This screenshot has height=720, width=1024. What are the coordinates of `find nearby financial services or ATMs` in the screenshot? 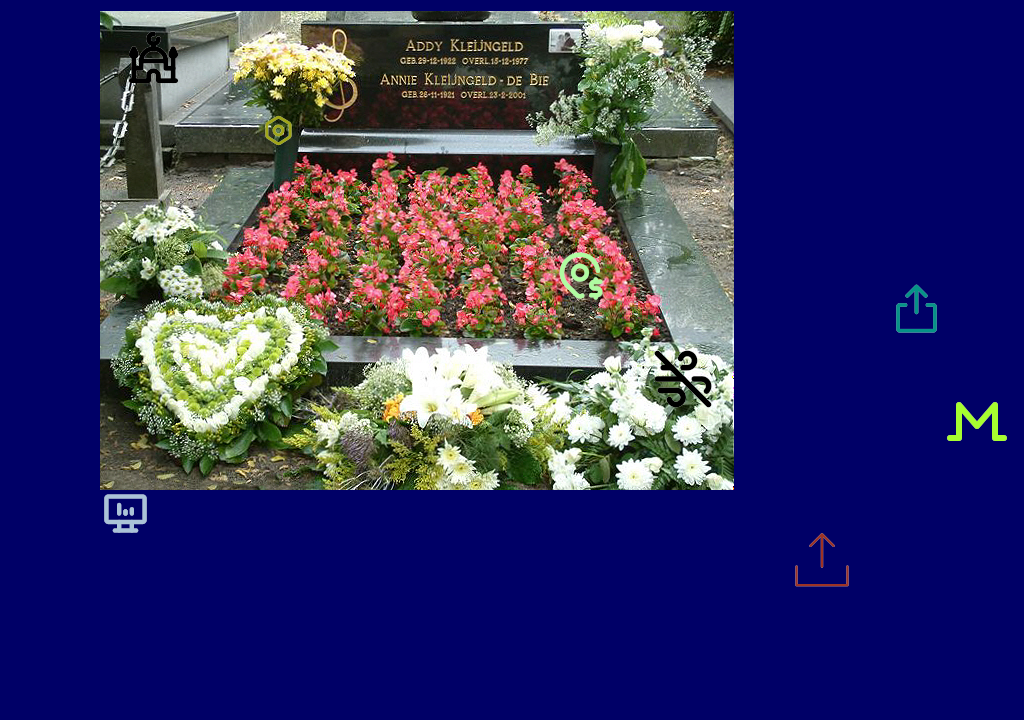 It's located at (580, 275).